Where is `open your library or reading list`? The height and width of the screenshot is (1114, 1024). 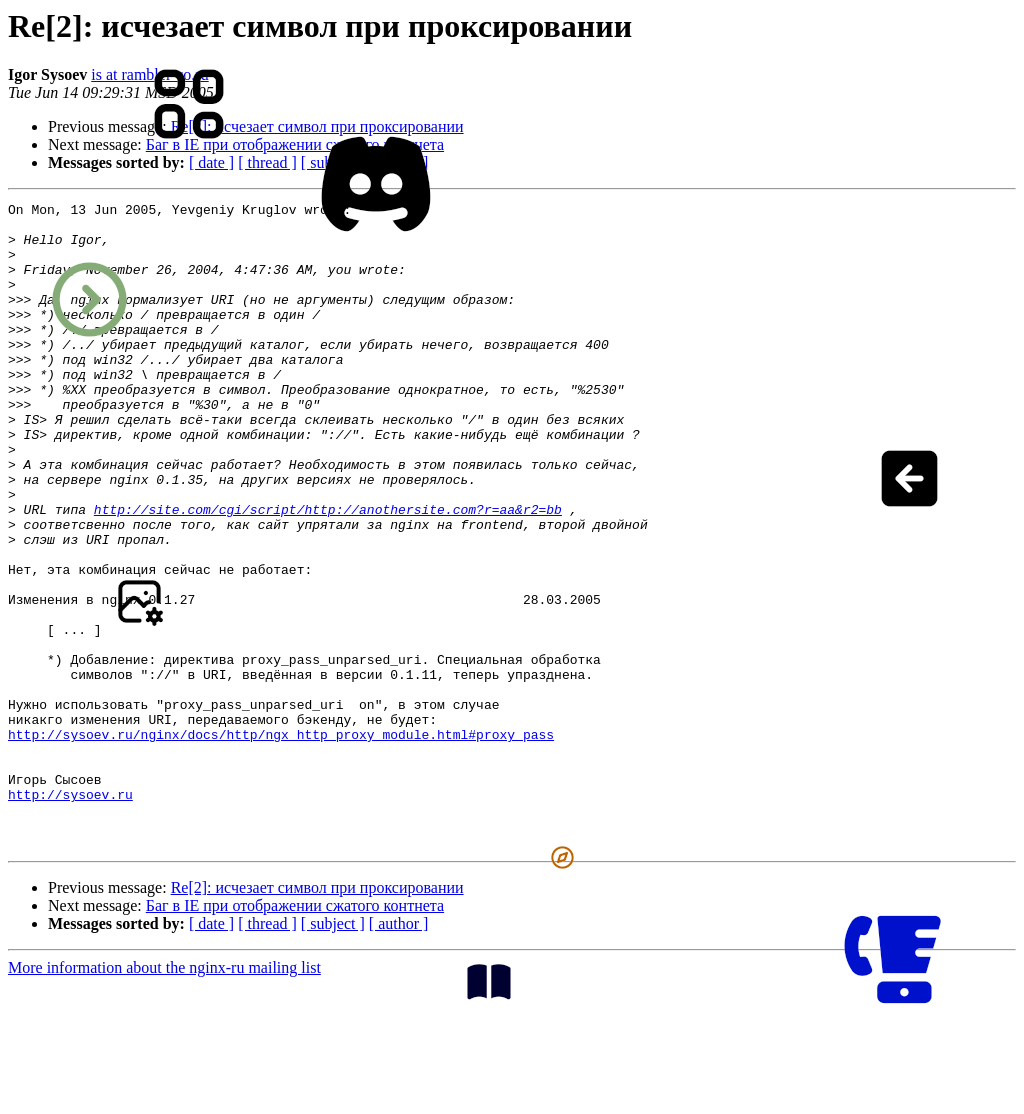 open your library or reading list is located at coordinates (489, 982).